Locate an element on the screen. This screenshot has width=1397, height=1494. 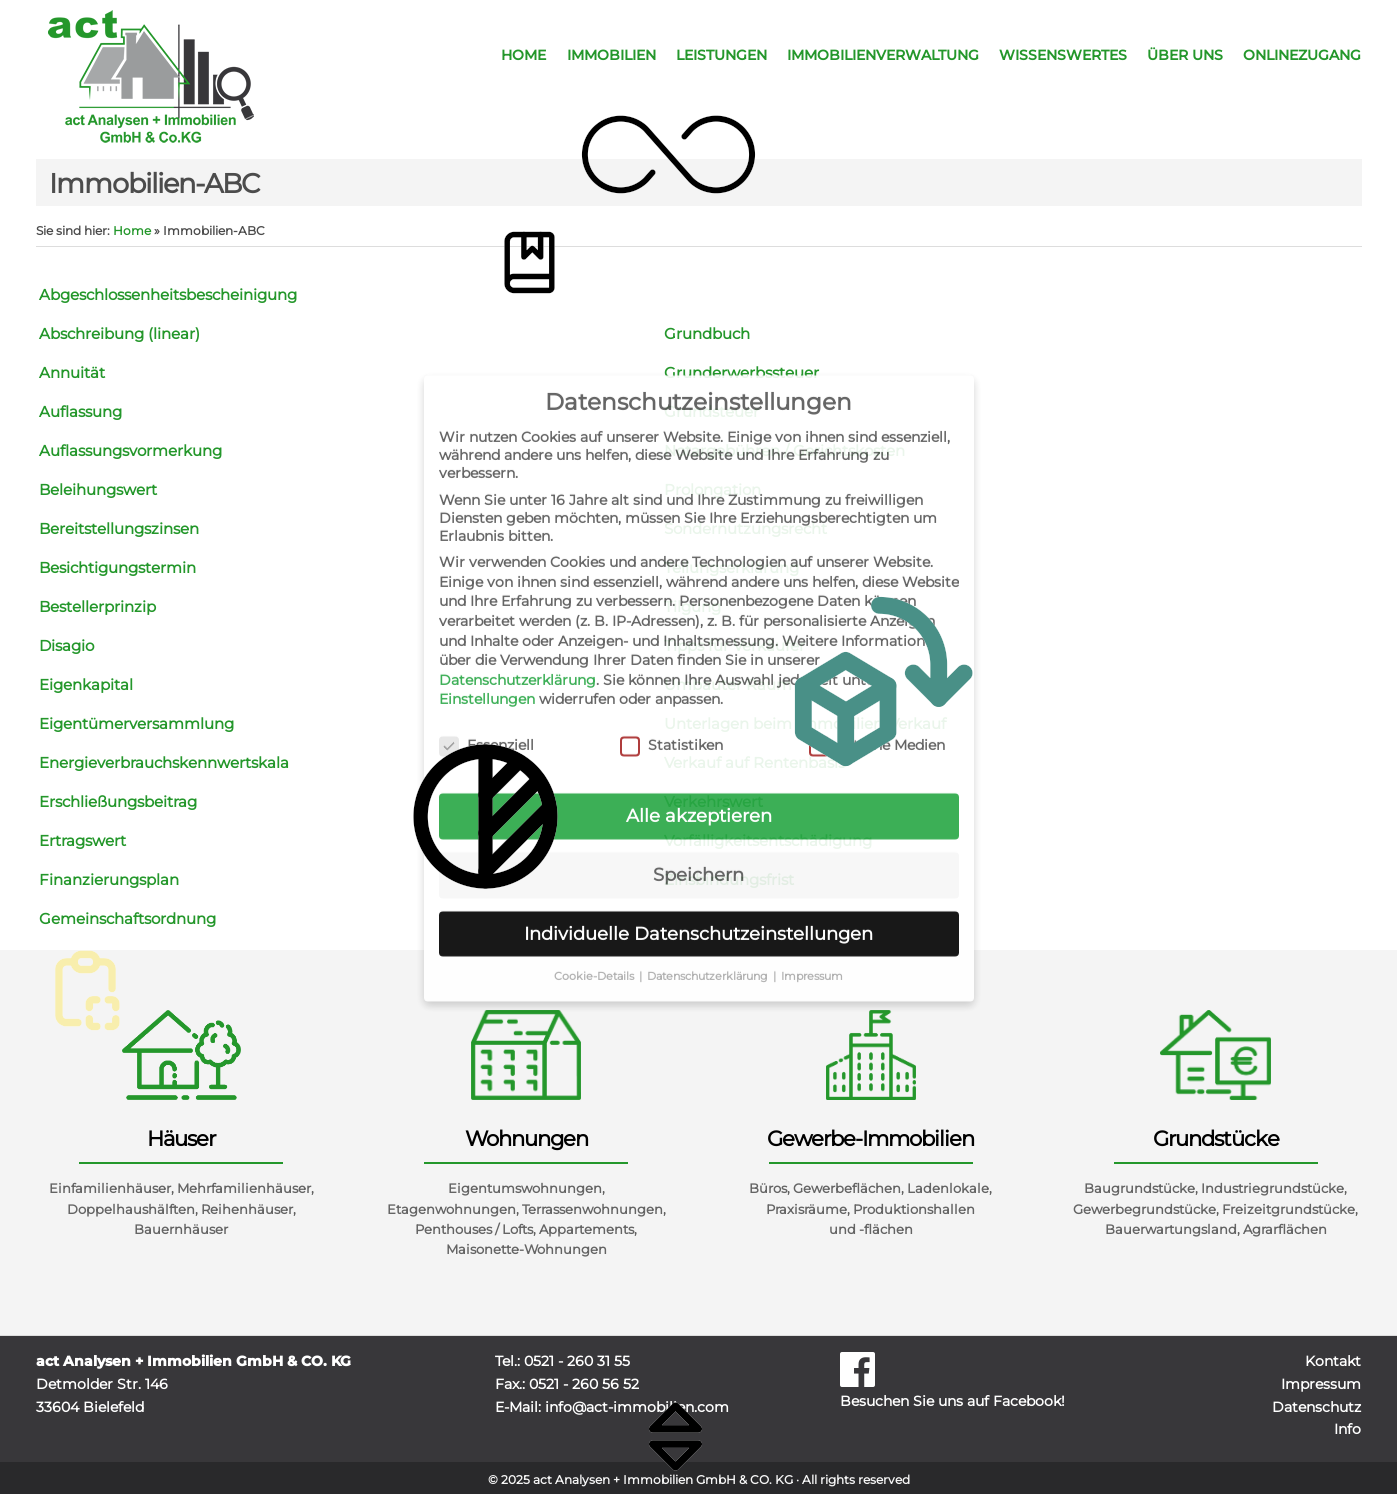
view your bookmarked items is located at coordinates (529, 262).